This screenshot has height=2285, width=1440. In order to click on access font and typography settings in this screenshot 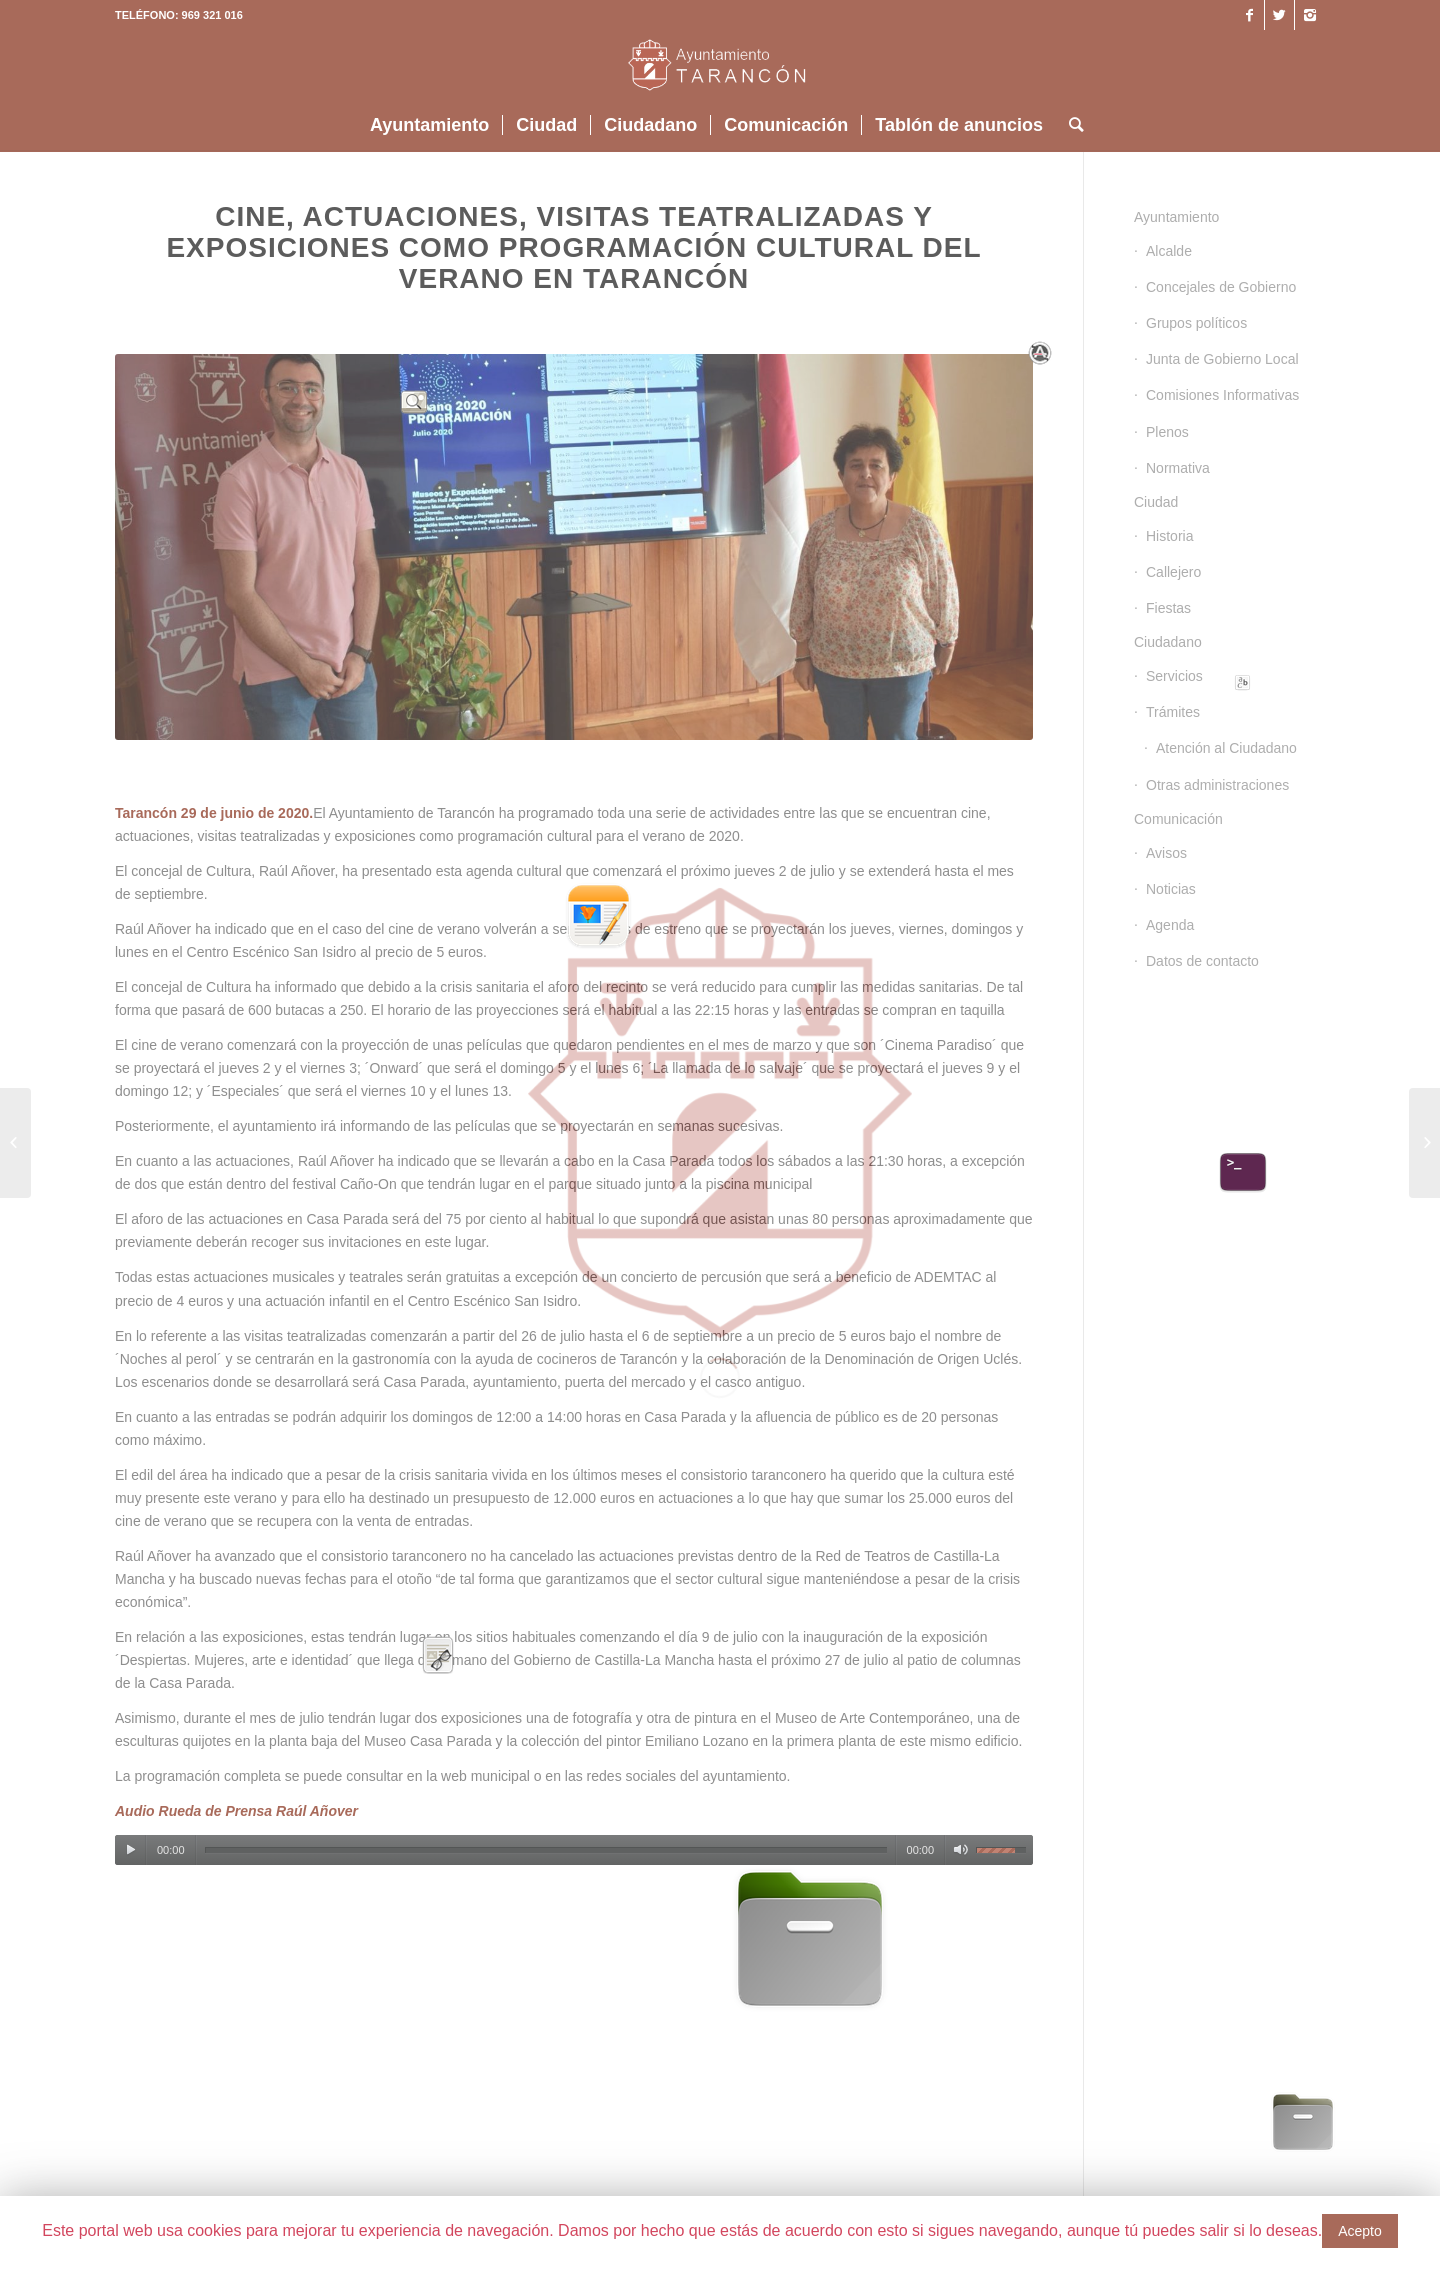, I will do `click(1242, 682)`.